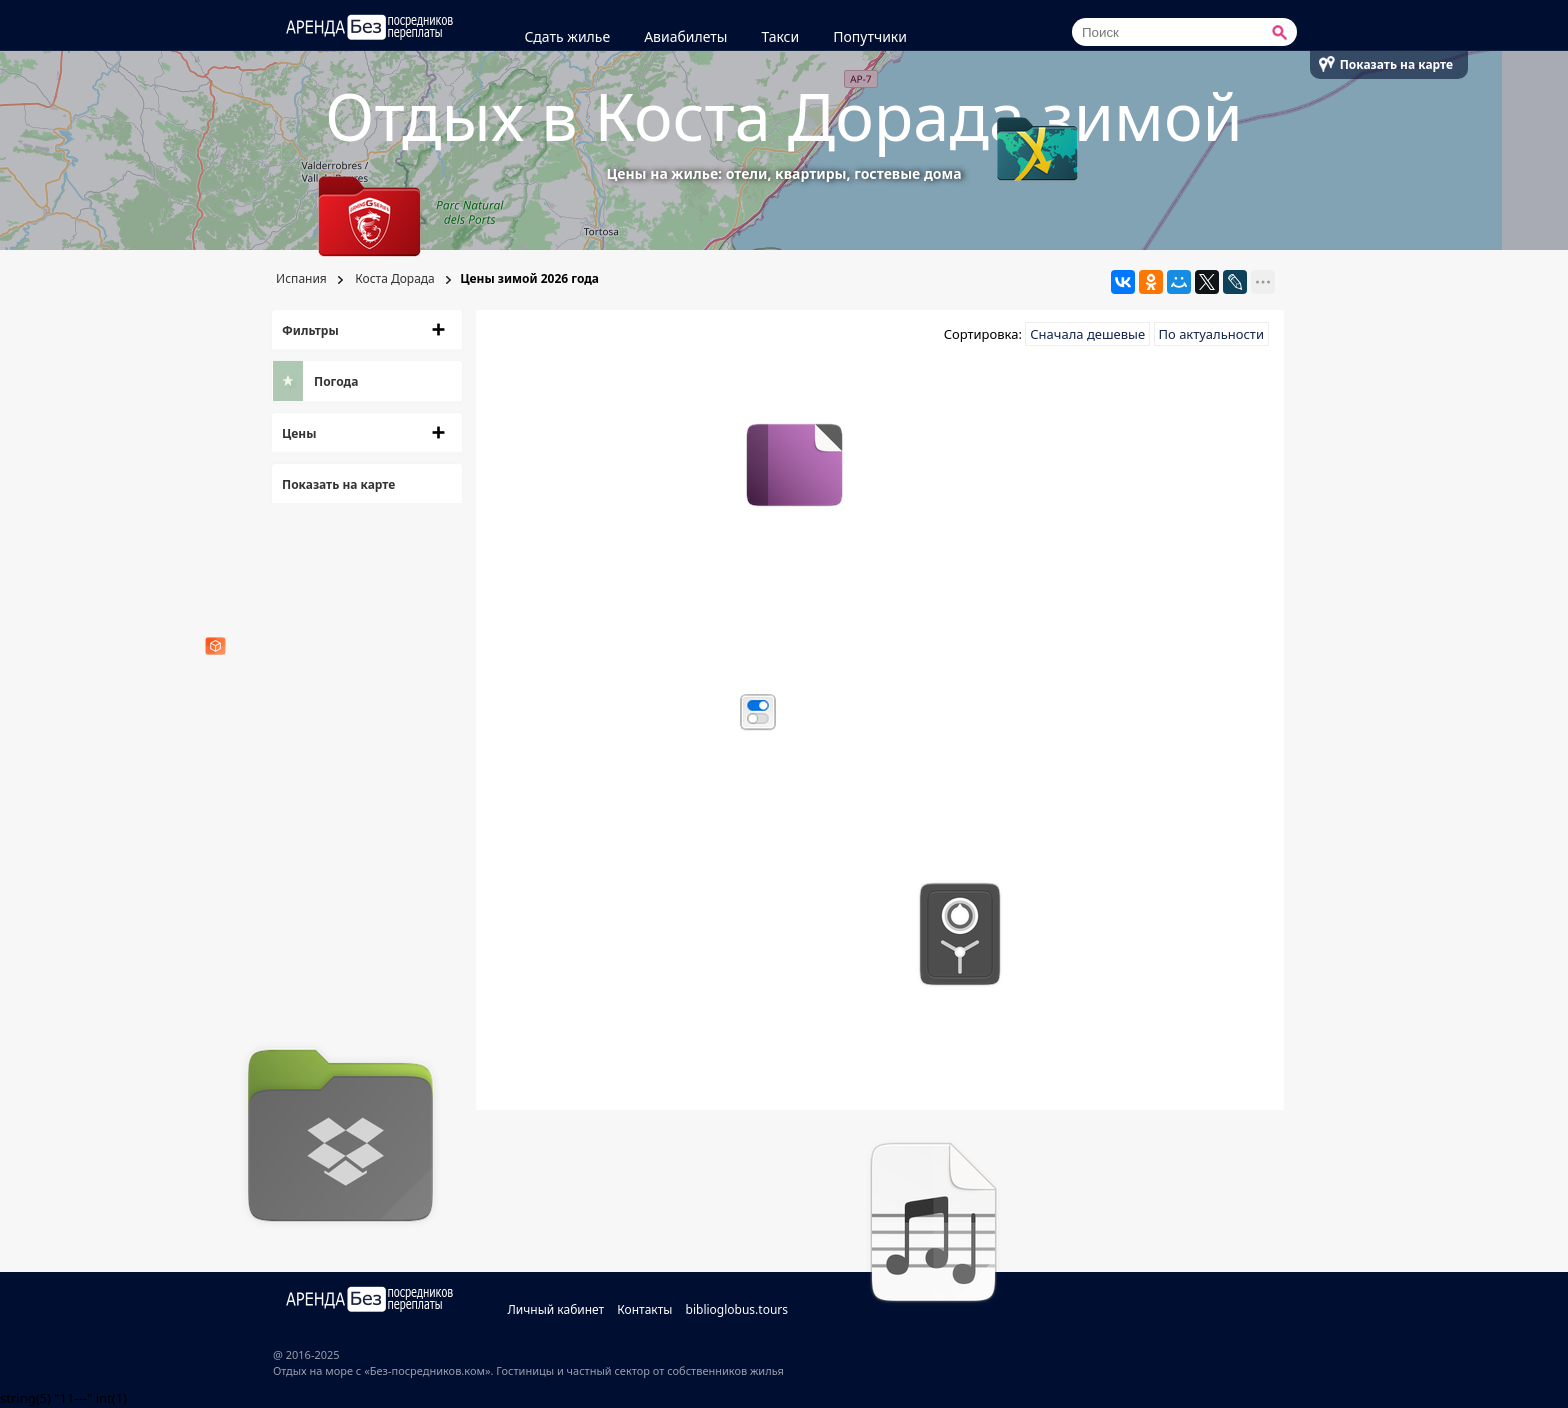 This screenshot has height=1408, width=1568. Describe the element at coordinates (758, 712) in the screenshot. I see `open system settings or preferences` at that location.